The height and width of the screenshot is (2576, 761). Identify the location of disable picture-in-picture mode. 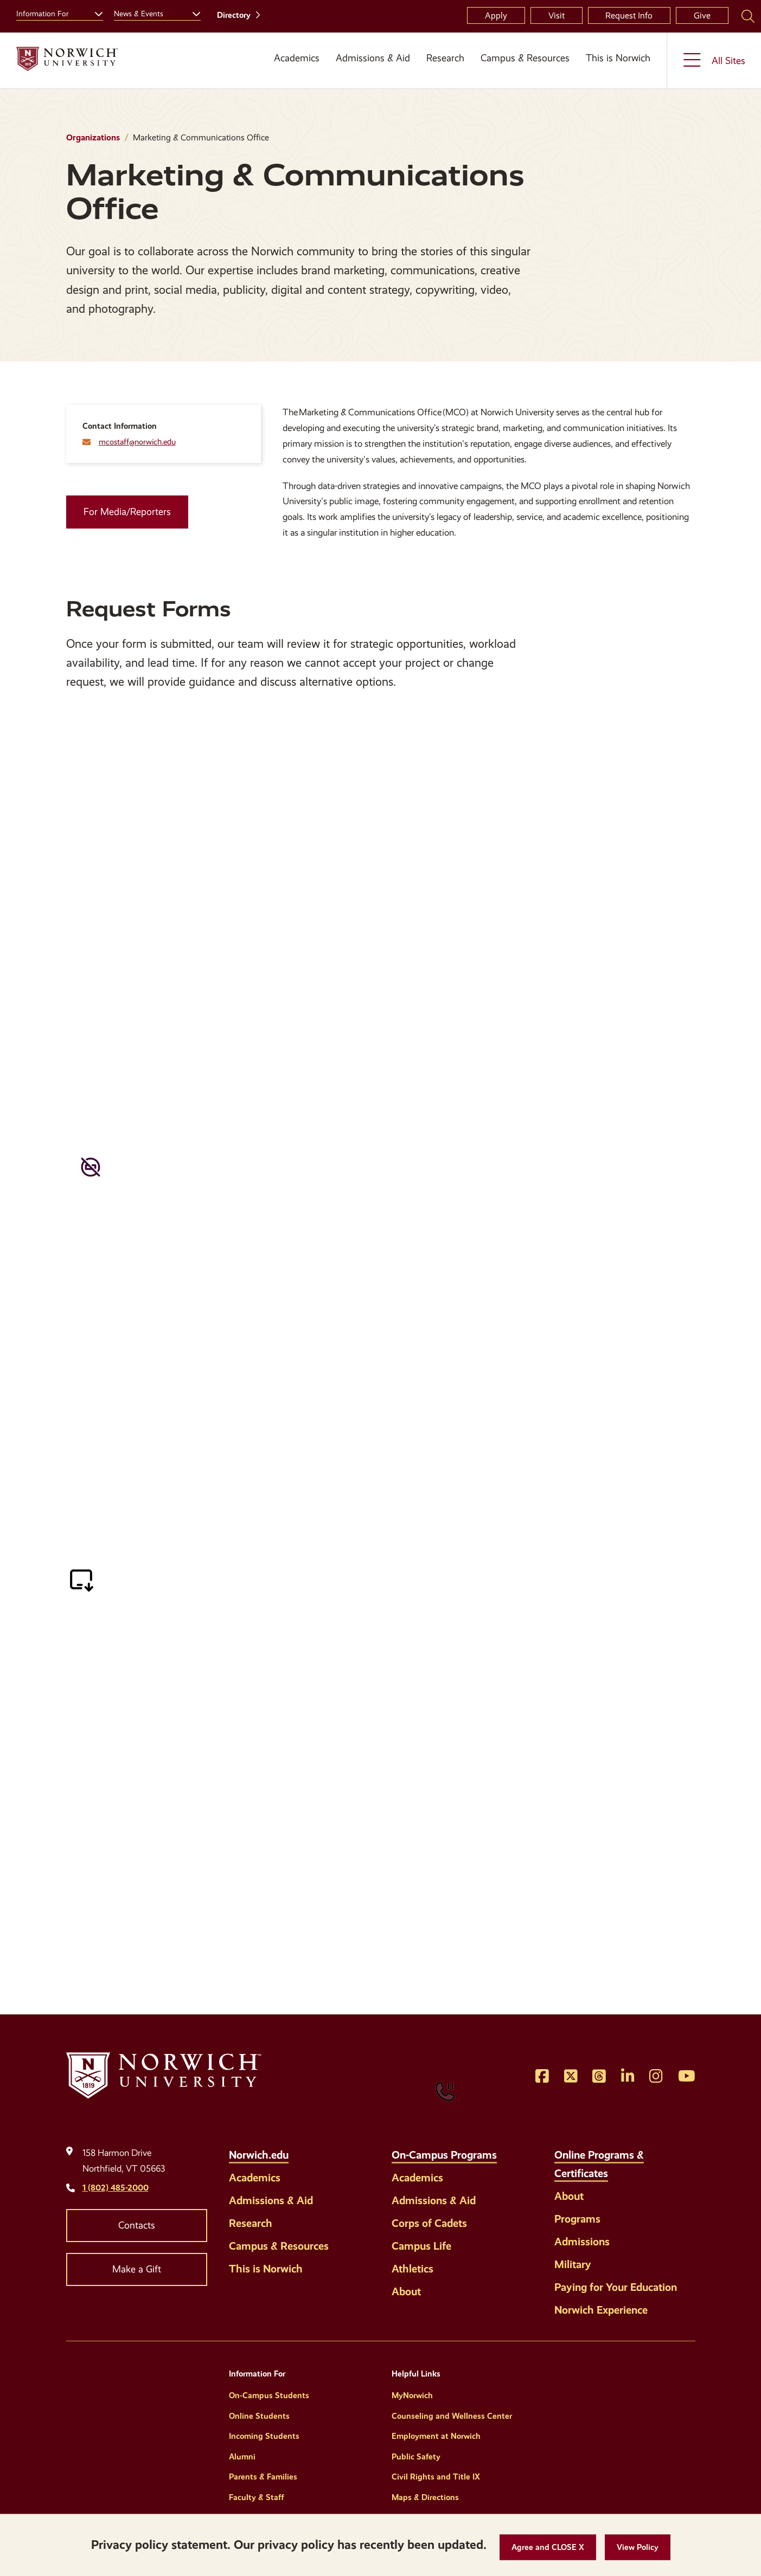
(91, 1167).